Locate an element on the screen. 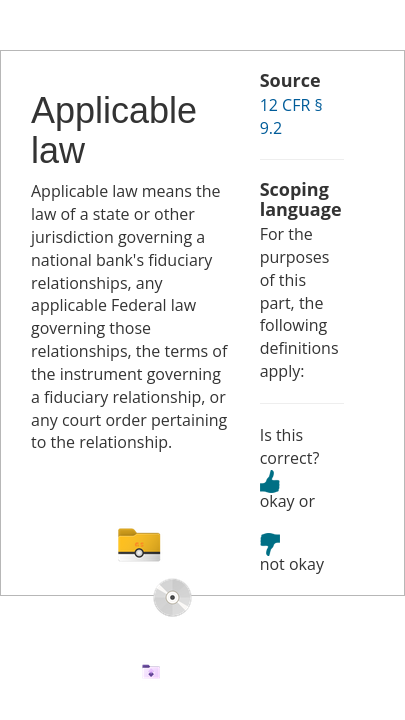 This screenshot has width=405, height=720. open microsoft finance documents folder is located at coordinates (151, 672).